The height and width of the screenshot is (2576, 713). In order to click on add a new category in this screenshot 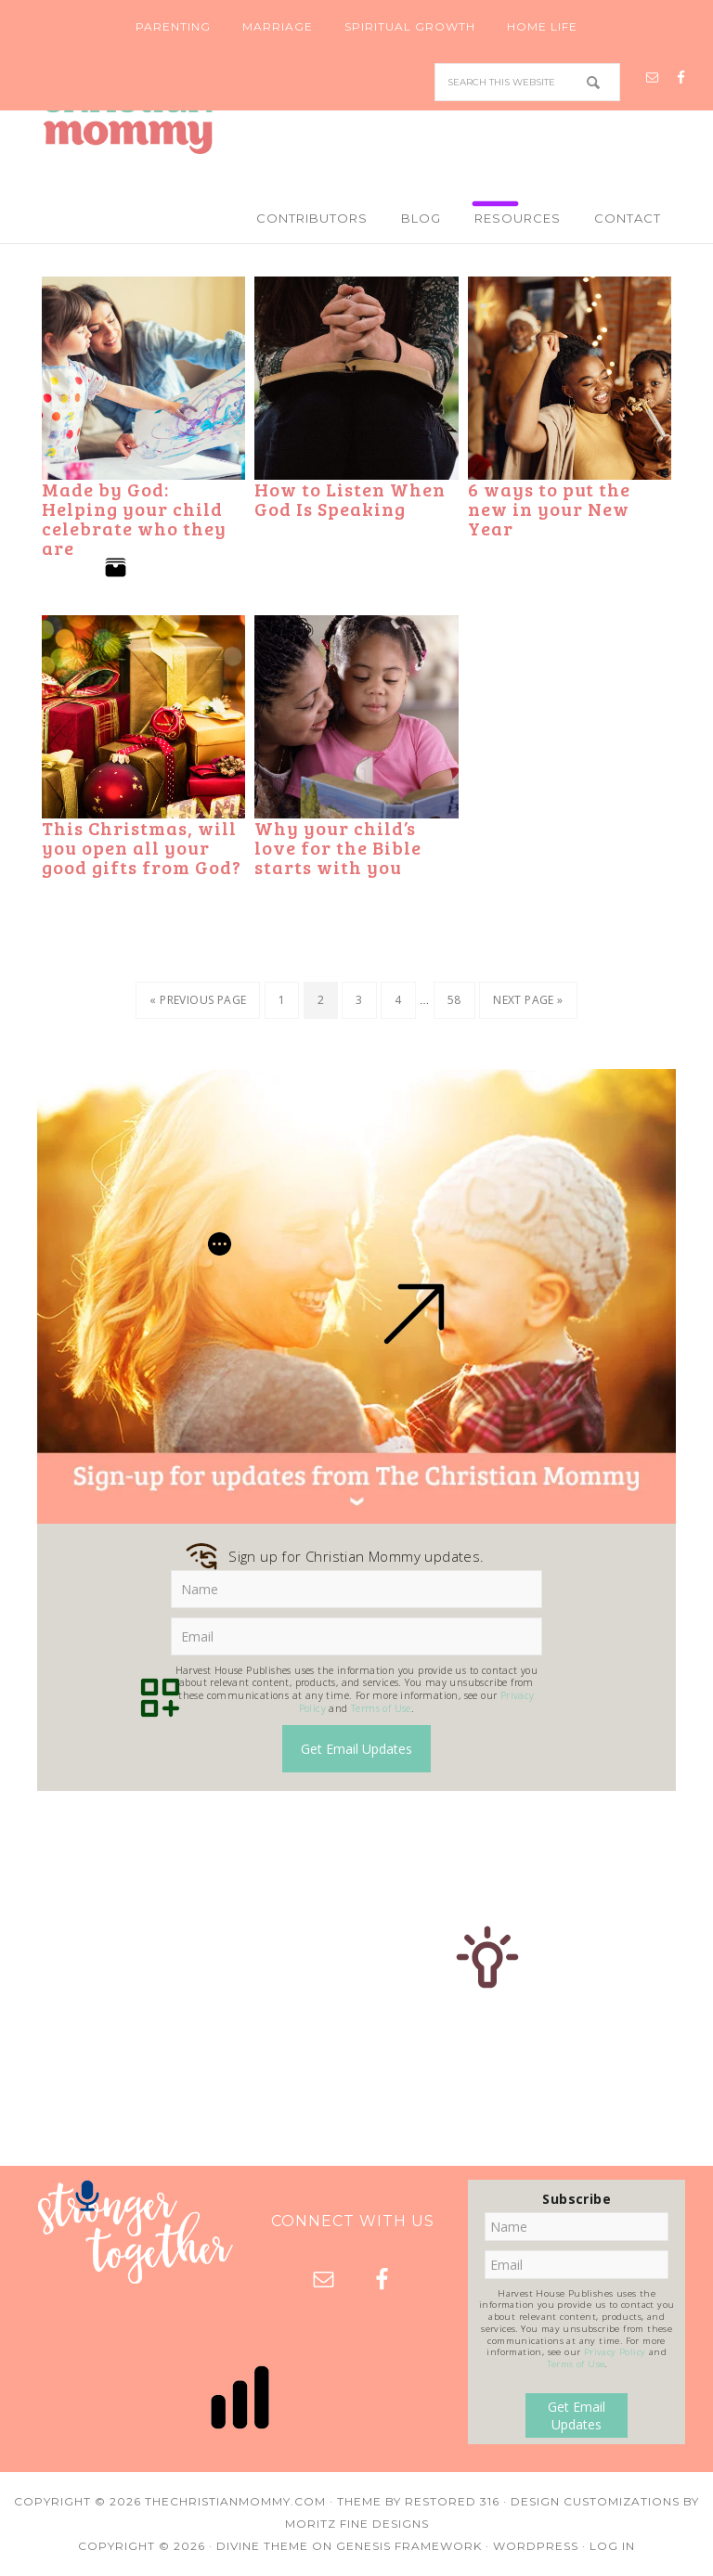, I will do `click(160, 1697)`.